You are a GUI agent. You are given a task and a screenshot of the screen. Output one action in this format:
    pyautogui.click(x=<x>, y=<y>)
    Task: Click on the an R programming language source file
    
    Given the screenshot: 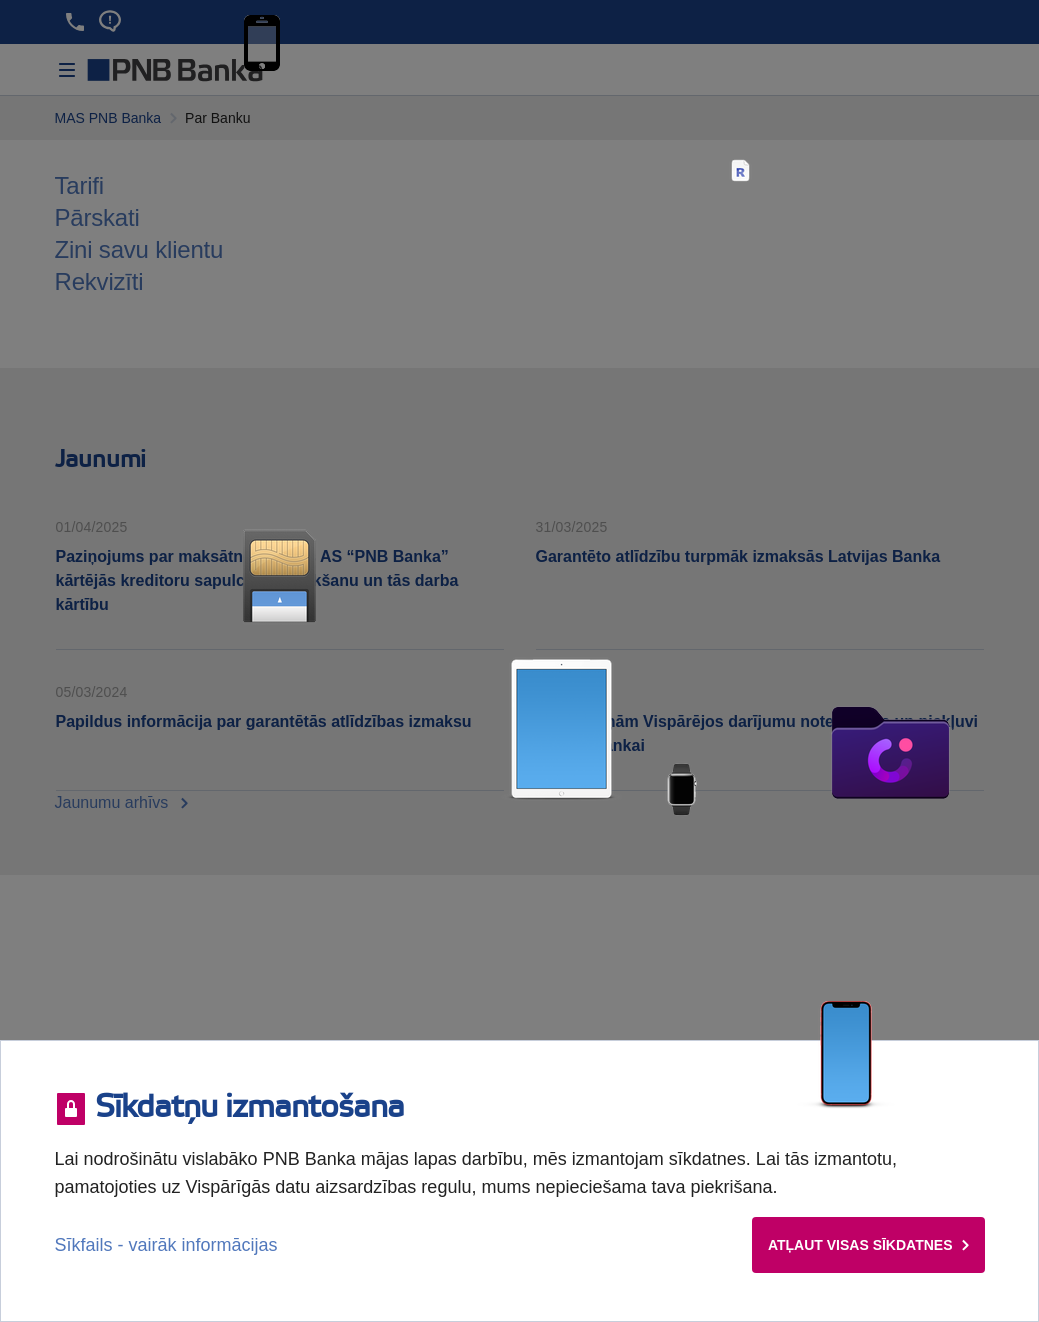 What is the action you would take?
    pyautogui.click(x=740, y=170)
    